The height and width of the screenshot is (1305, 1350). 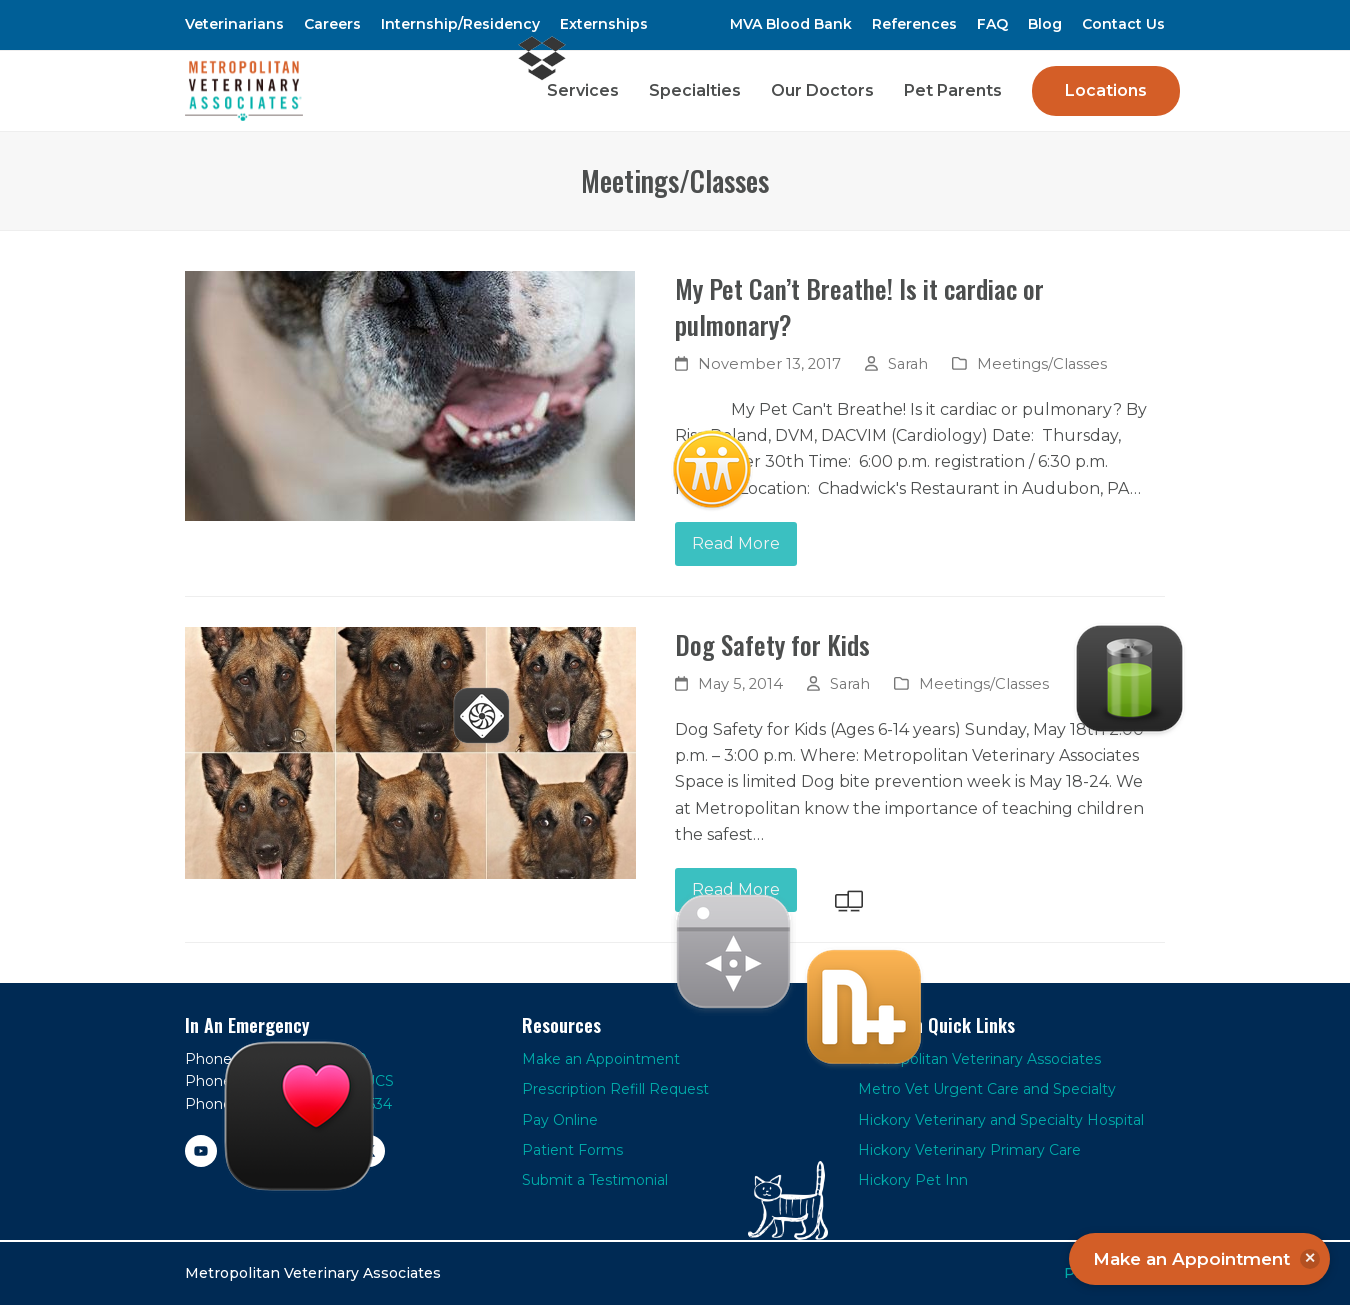 I want to click on open the health app, so click(x=299, y=1116).